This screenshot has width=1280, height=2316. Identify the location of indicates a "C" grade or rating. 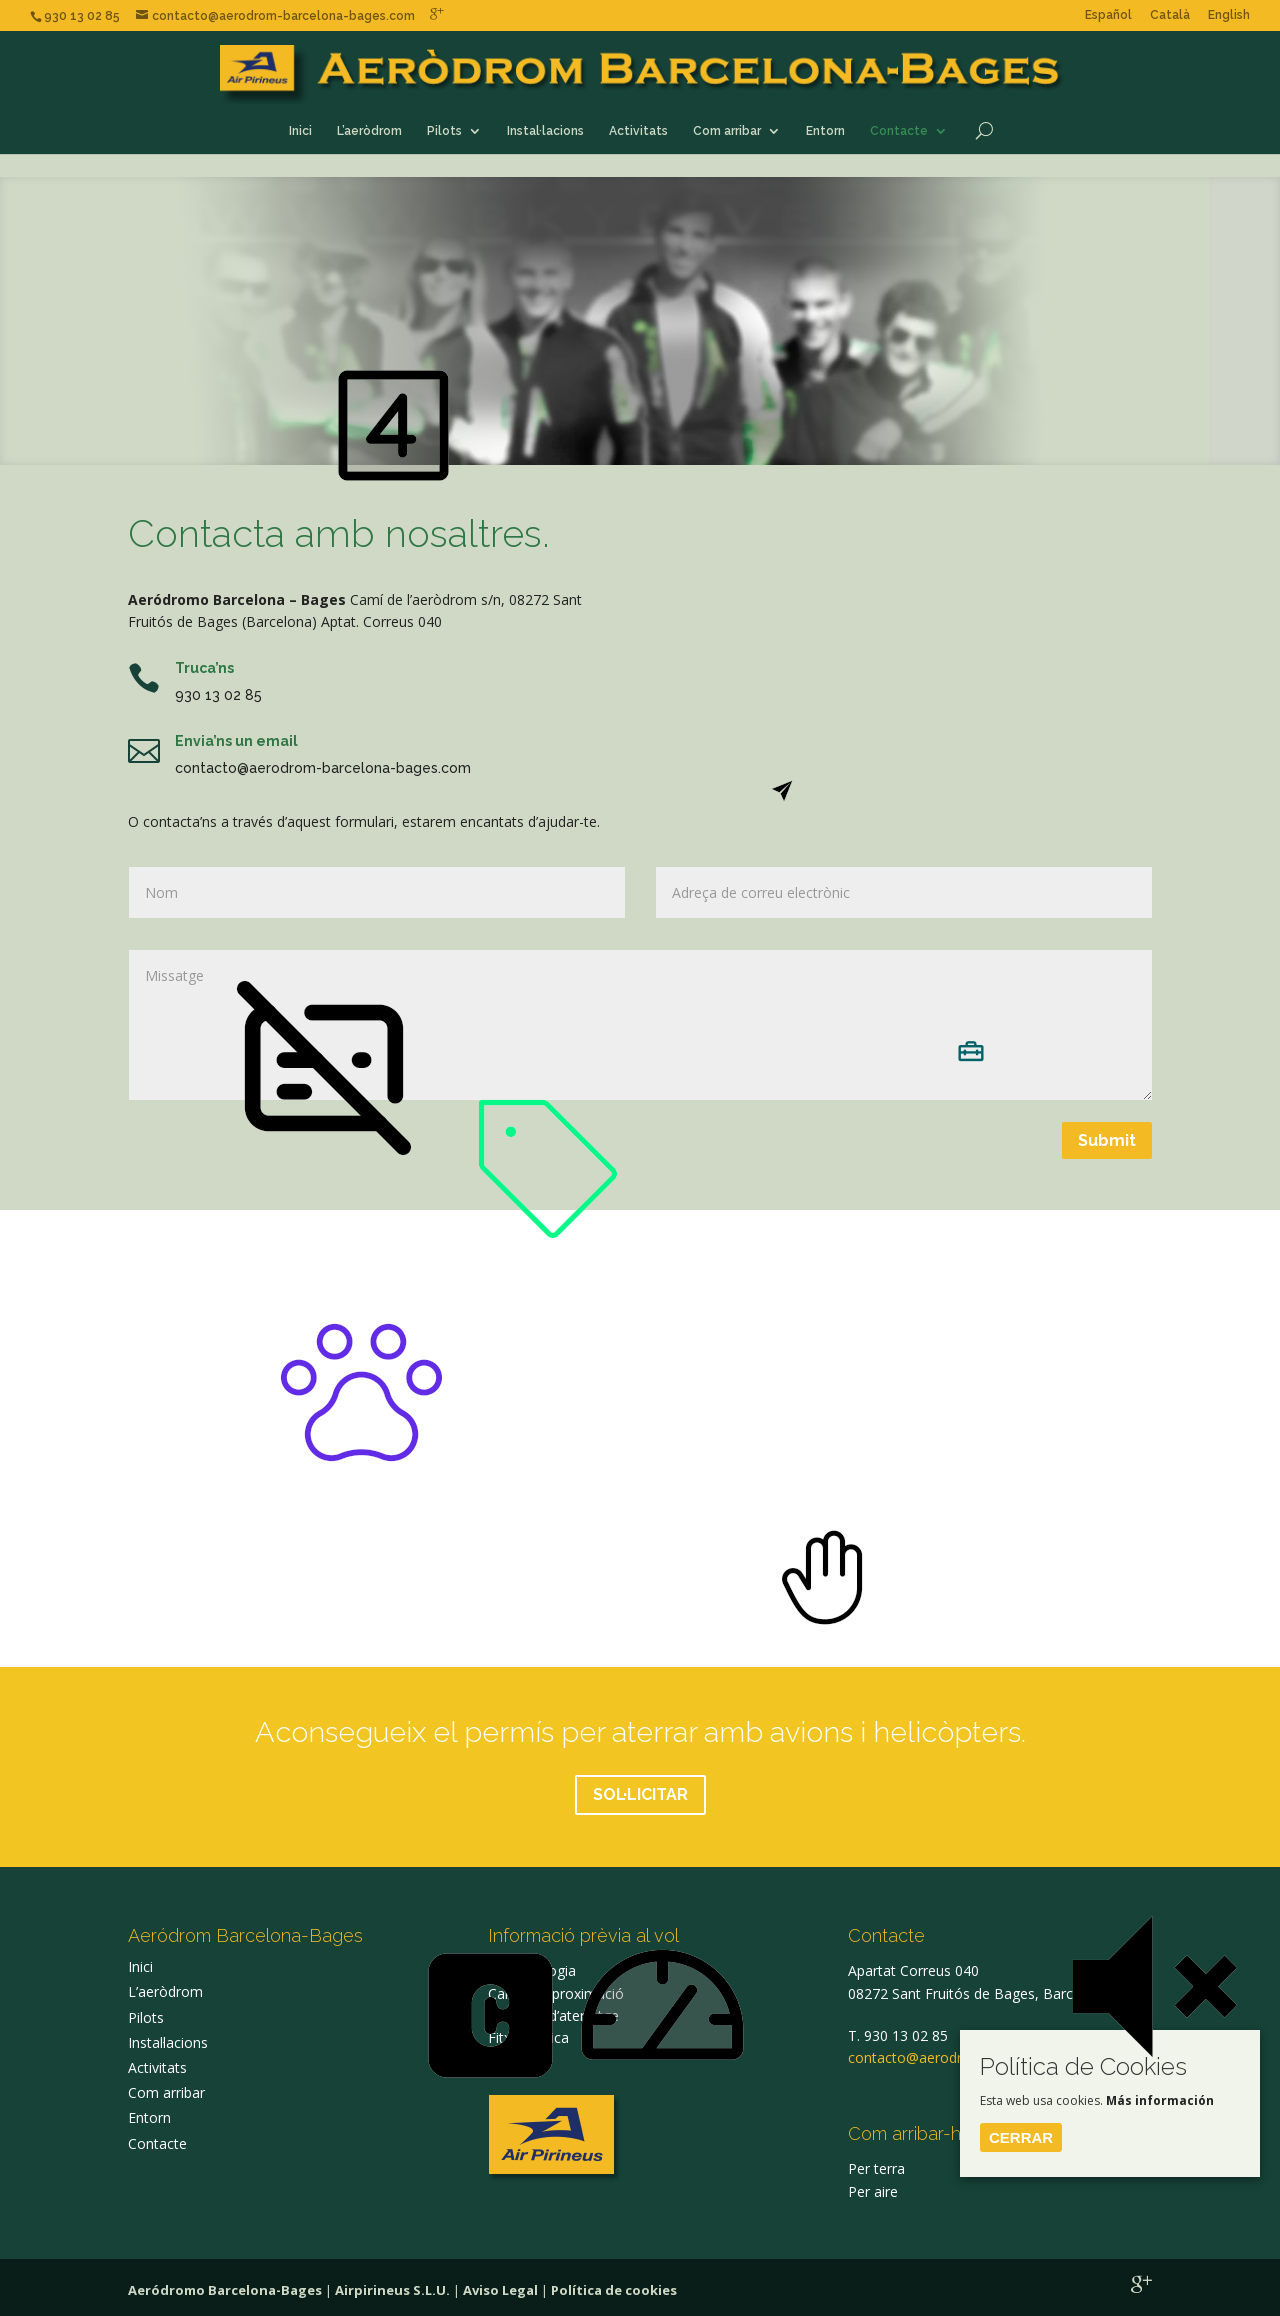
(490, 2015).